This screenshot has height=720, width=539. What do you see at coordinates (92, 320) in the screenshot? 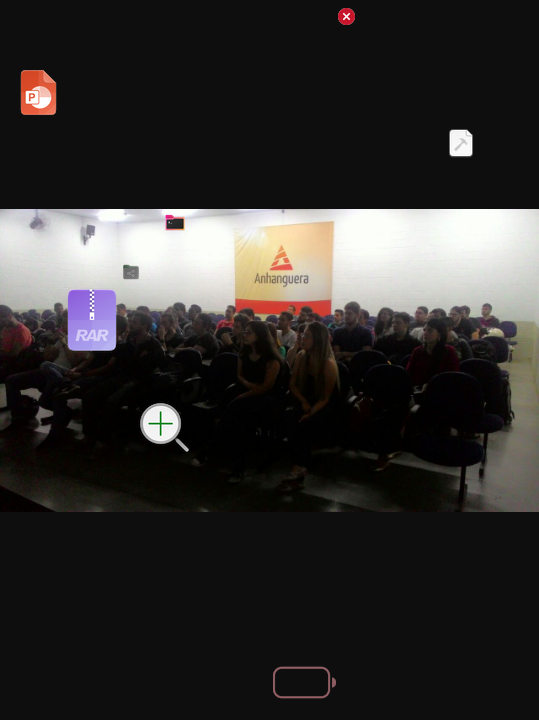
I see `a compressed RAR archive file` at bounding box center [92, 320].